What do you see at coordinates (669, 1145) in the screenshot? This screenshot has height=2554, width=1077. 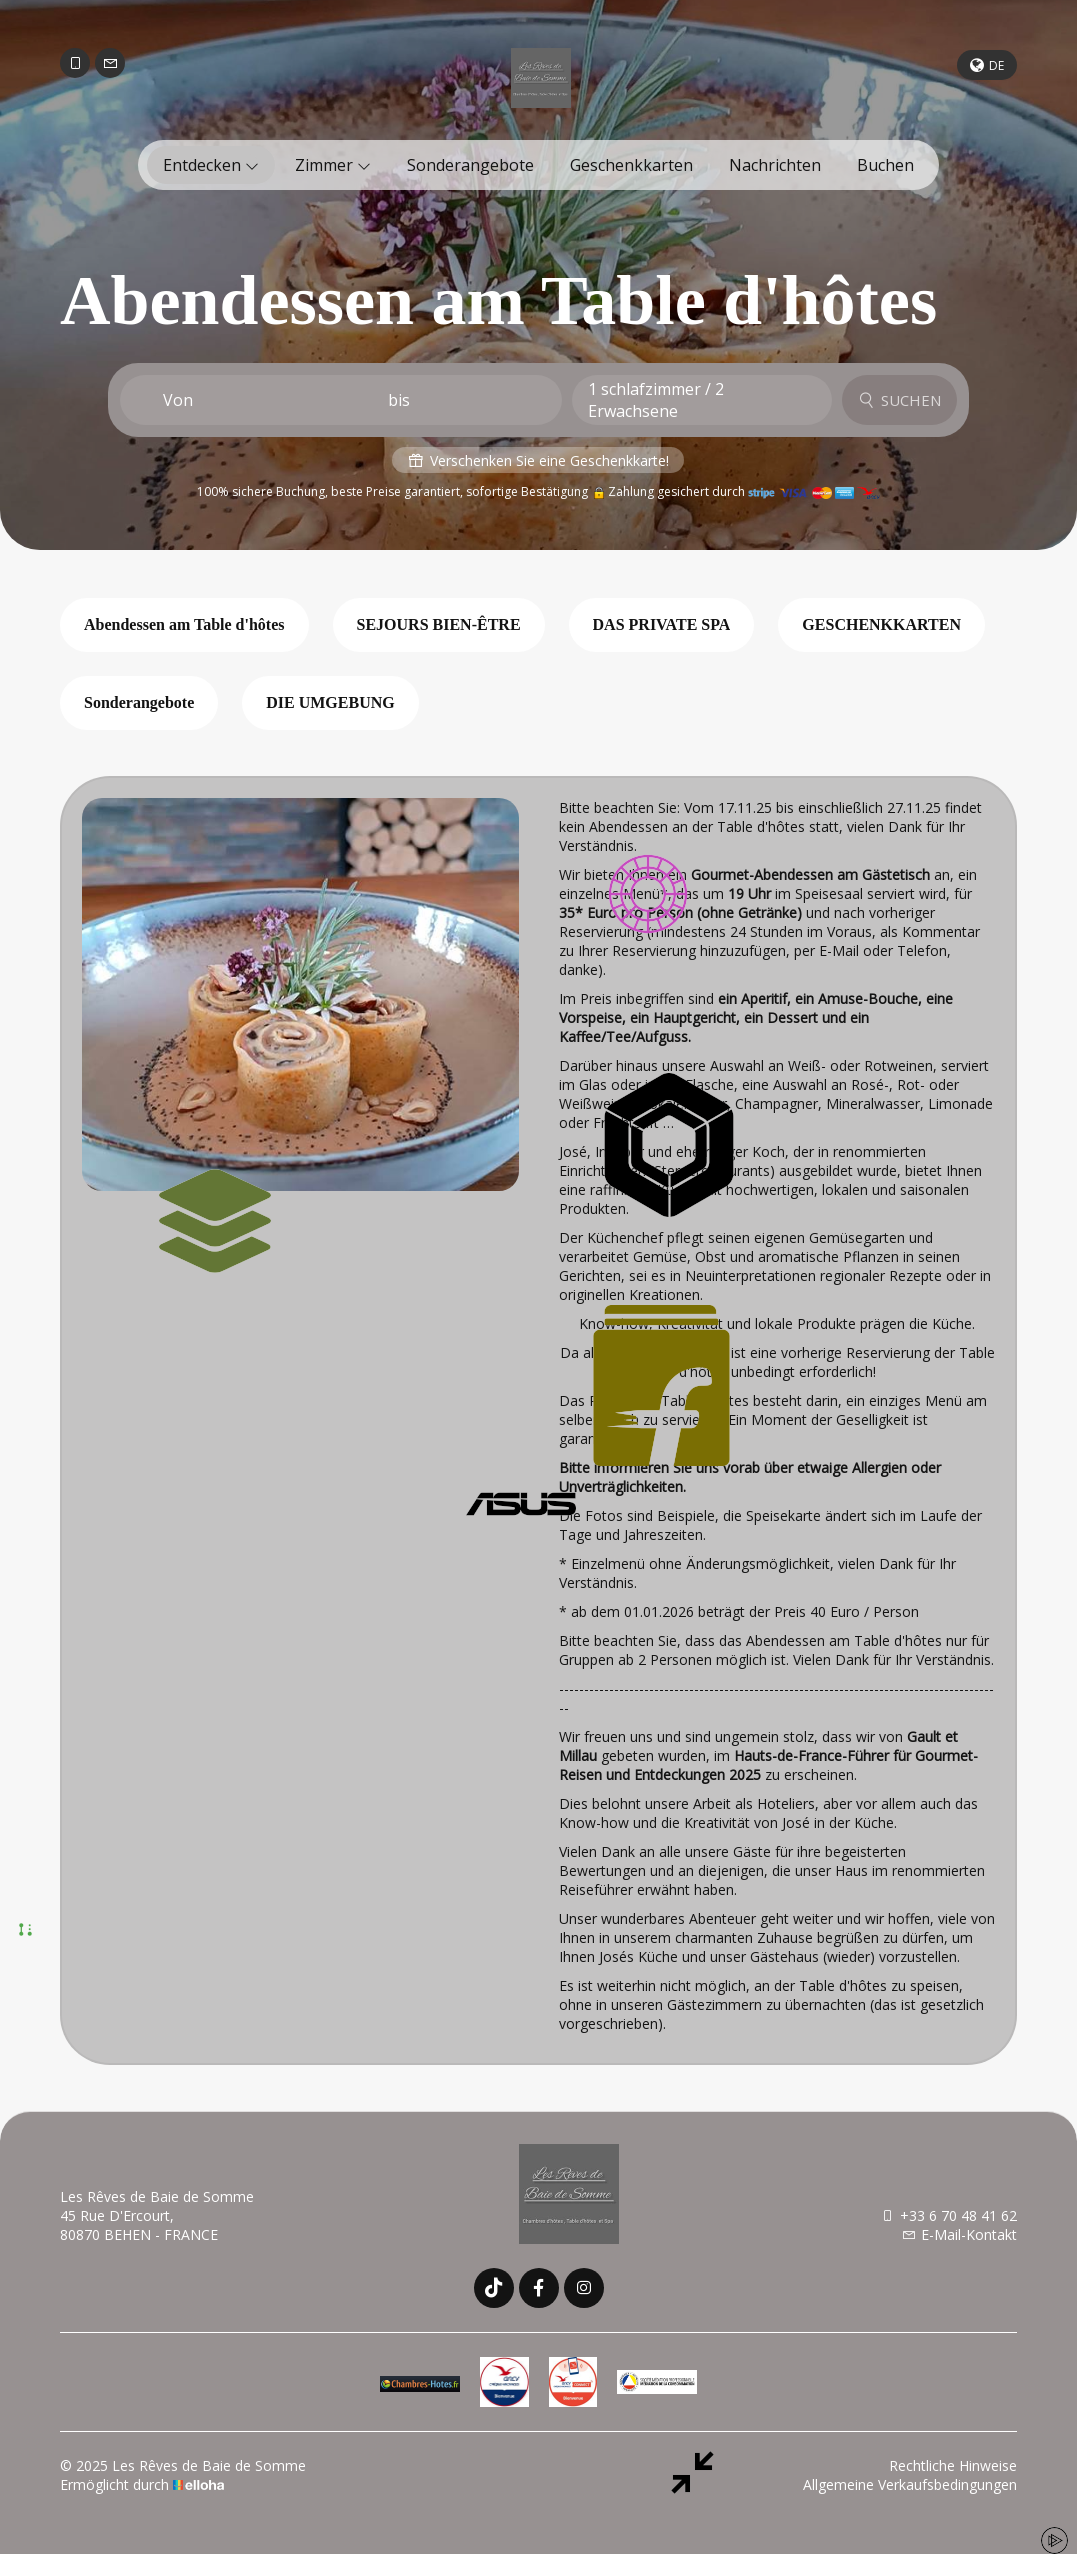 I see `indicates the app uses Jetpack Compose` at bounding box center [669, 1145].